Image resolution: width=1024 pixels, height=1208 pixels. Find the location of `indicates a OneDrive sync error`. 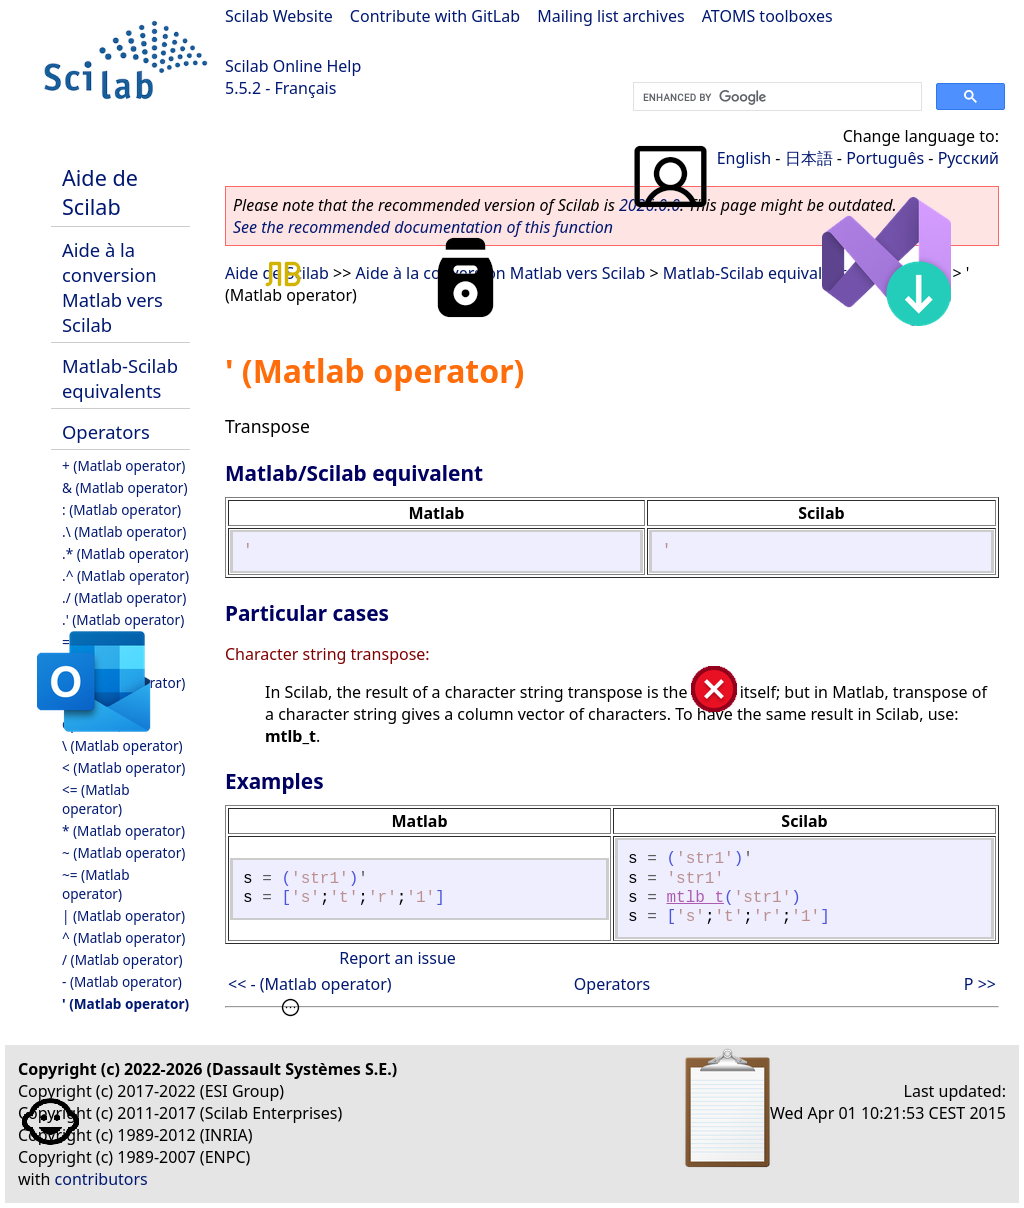

indicates a OneDrive sync error is located at coordinates (714, 689).